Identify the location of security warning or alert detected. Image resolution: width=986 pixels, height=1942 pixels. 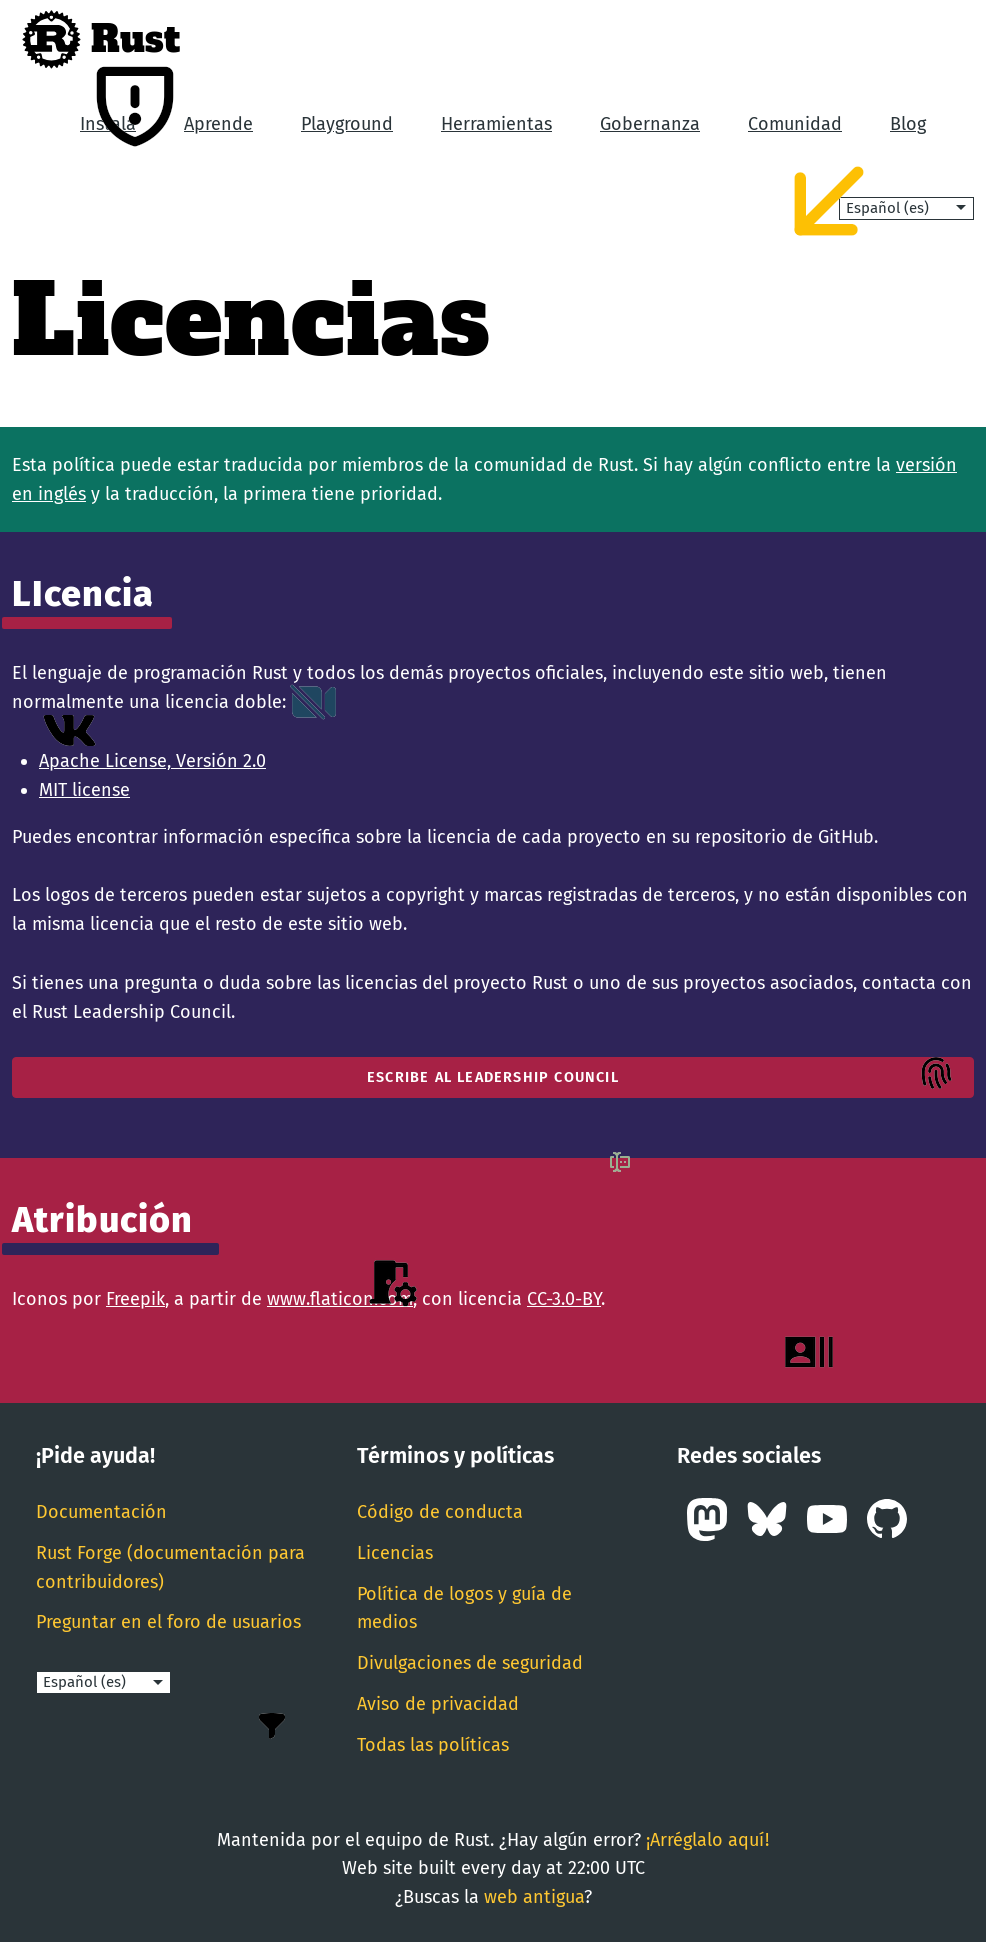
(135, 102).